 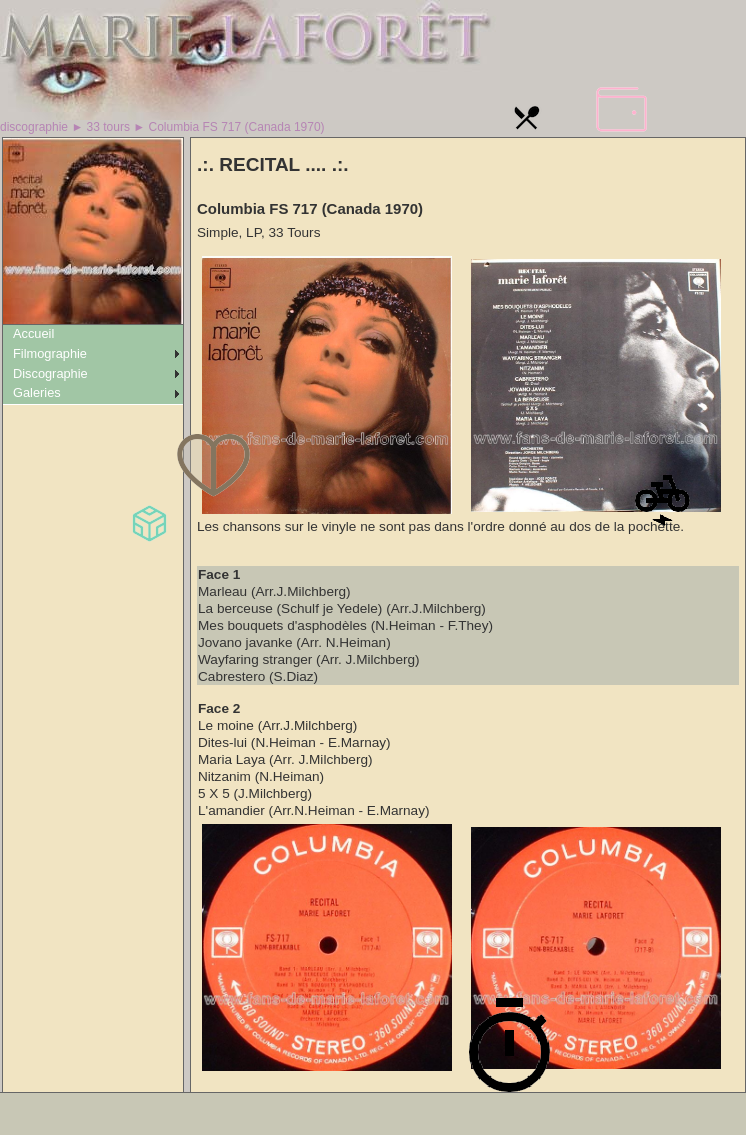 What do you see at coordinates (149, 523) in the screenshot?
I see `open CodeSandbox development environment` at bounding box center [149, 523].